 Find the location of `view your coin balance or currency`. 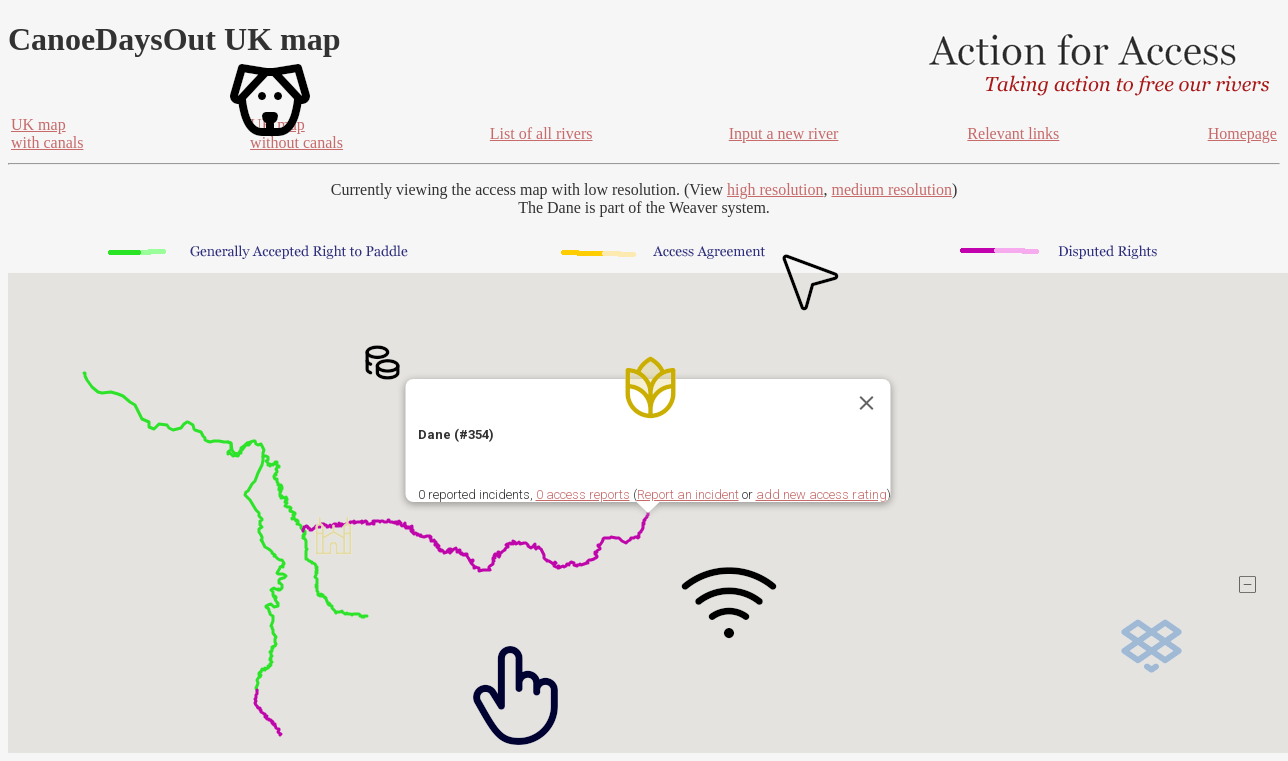

view your coin balance or currency is located at coordinates (382, 362).